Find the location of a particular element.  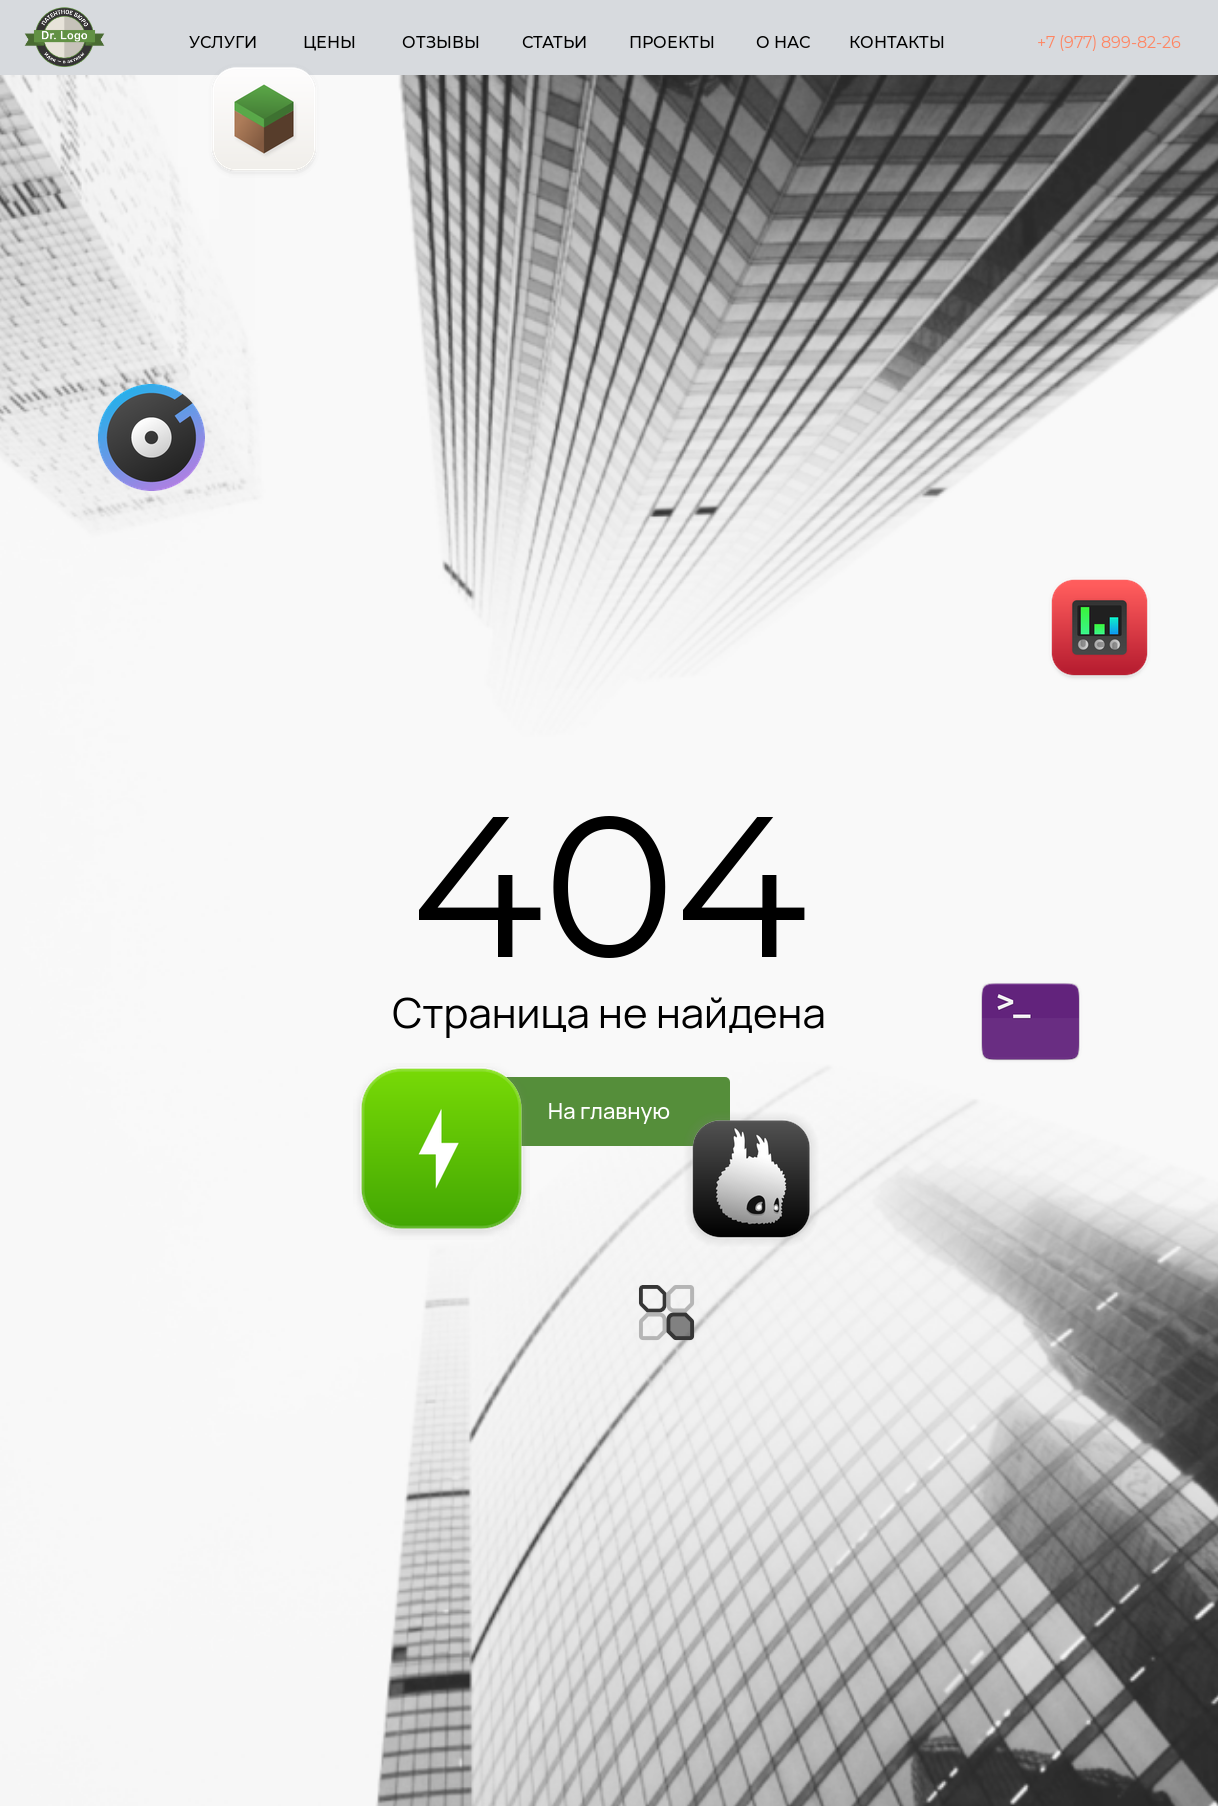

open groove music app is located at coordinates (151, 437).